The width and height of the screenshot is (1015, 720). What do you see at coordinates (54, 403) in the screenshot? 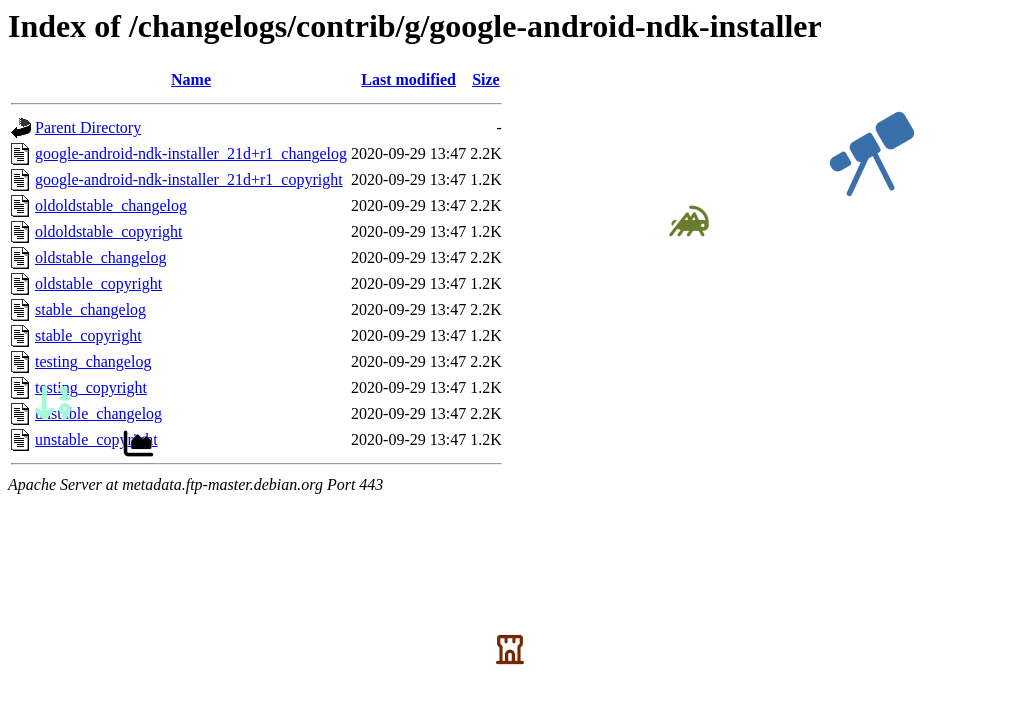
I see `sort numbers in descending order` at bounding box center [54, 403].